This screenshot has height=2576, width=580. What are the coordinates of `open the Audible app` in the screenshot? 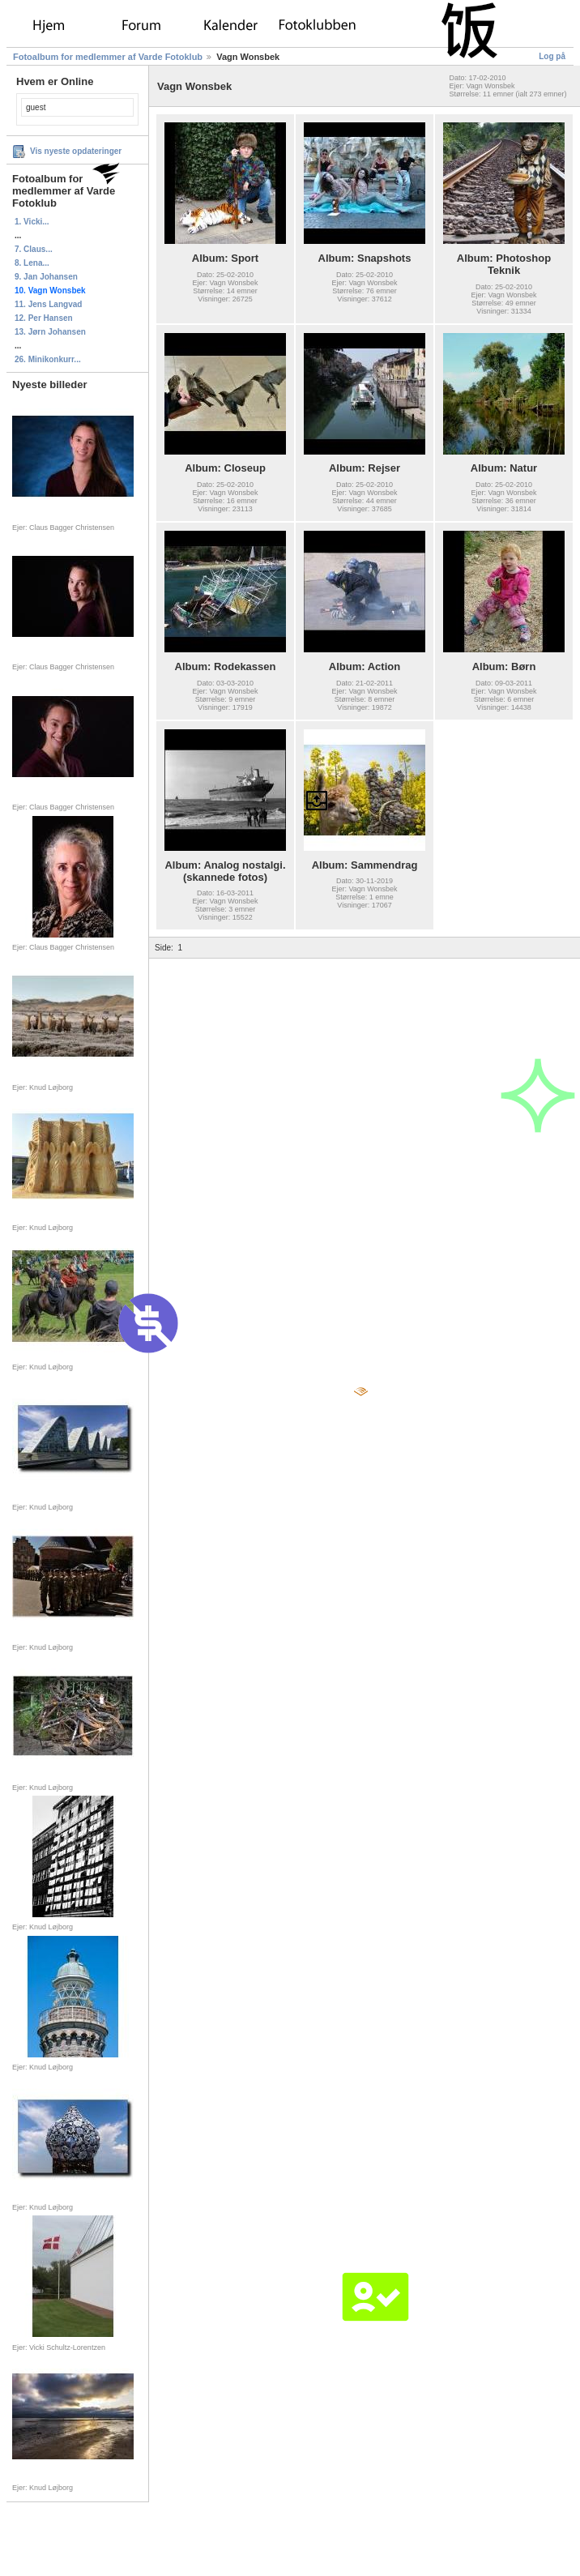 It's located at (360, 1391).